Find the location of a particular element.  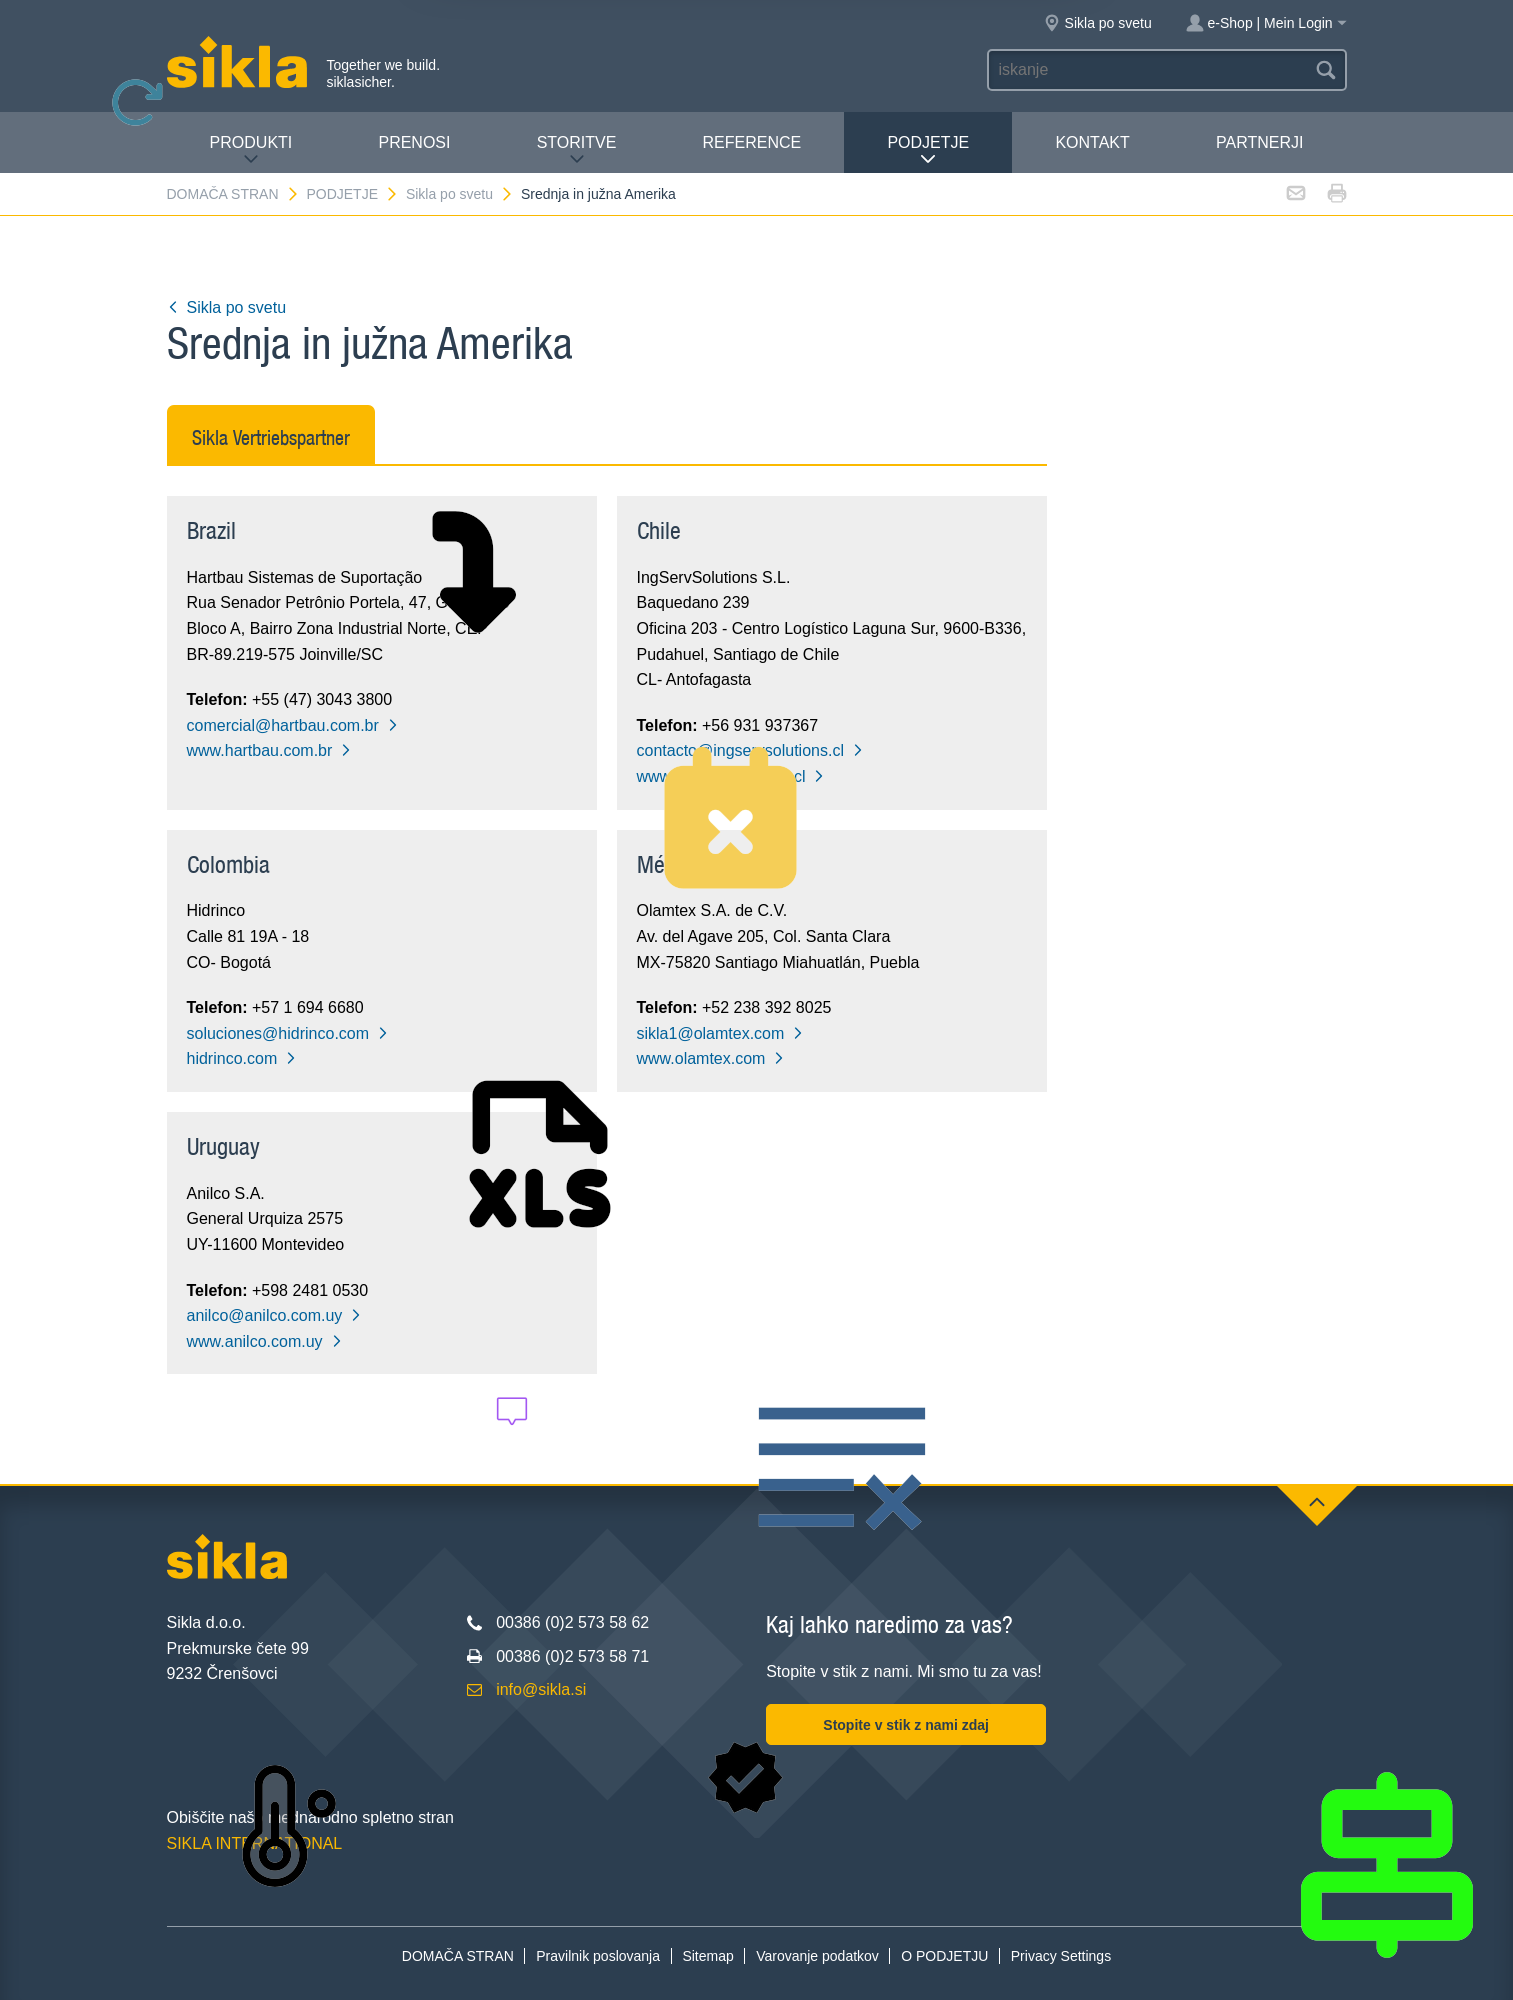

clear all items from a list is located at coordinates (842, 1467).